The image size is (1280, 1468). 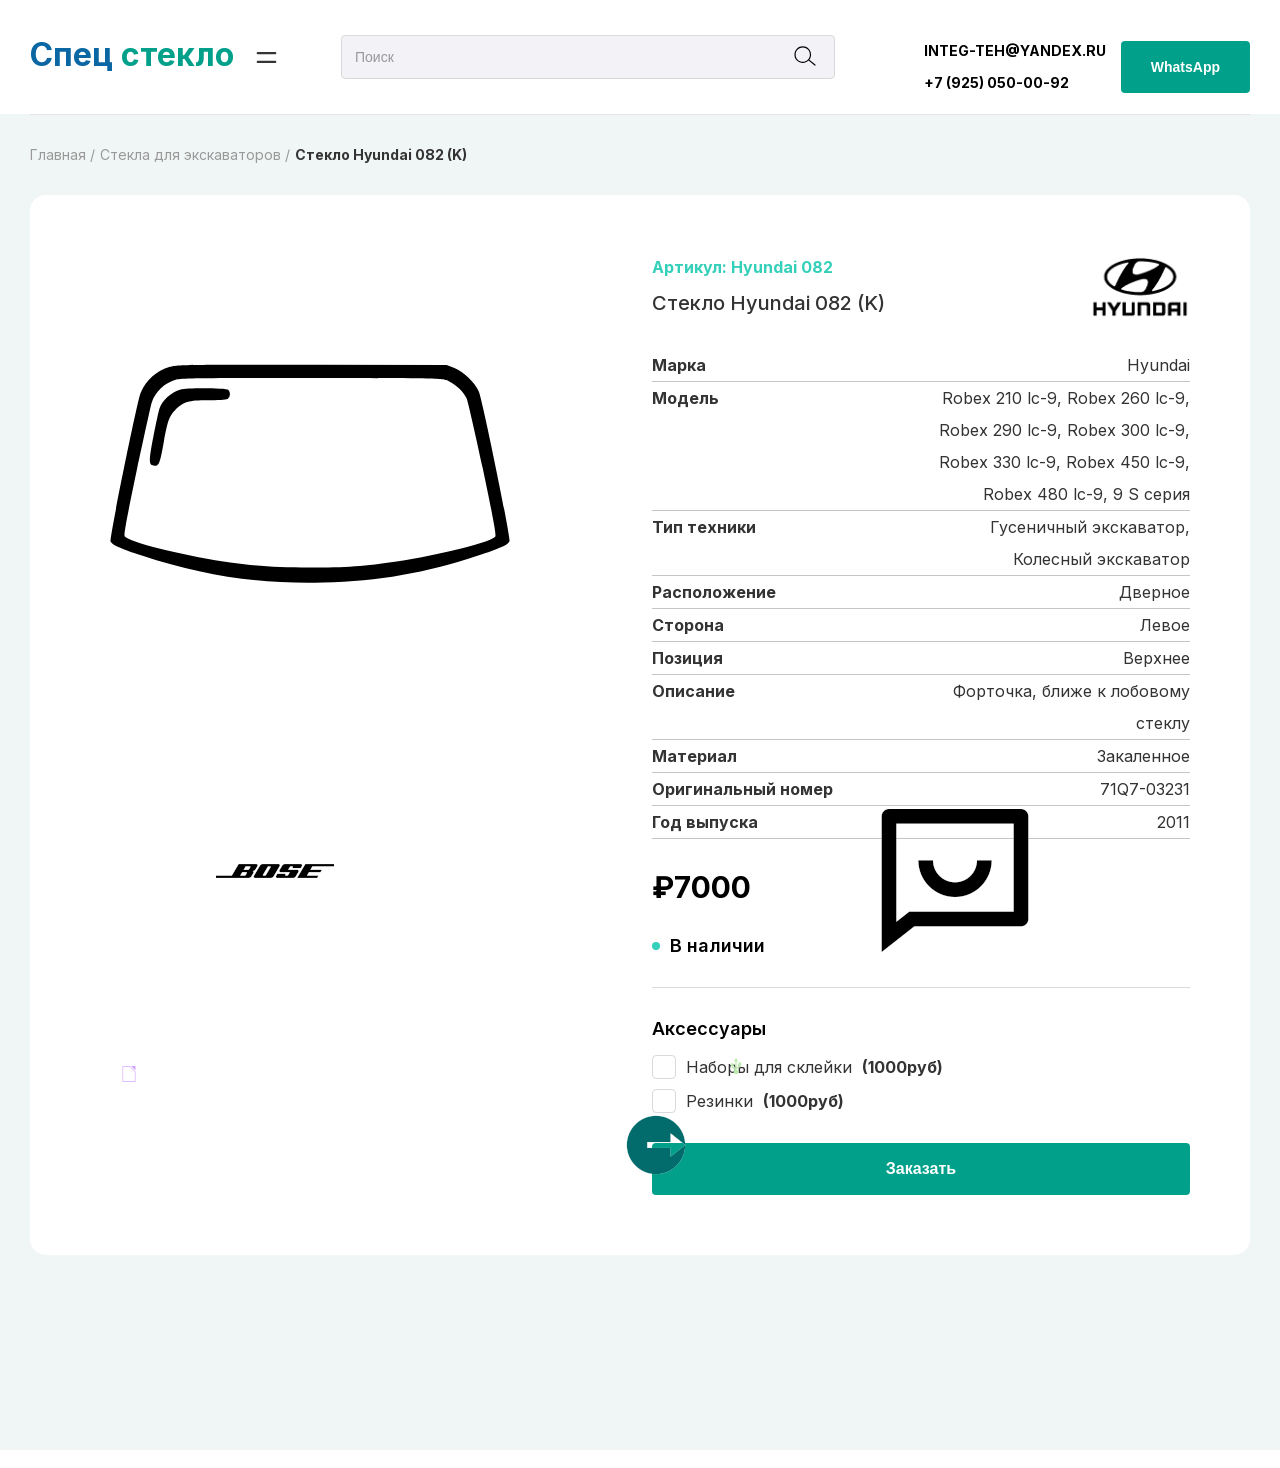 What do you see at coordinates (736, 1066) in the screenshot?
I see `indicates USB connection available` at bounding box center [736, 1066].